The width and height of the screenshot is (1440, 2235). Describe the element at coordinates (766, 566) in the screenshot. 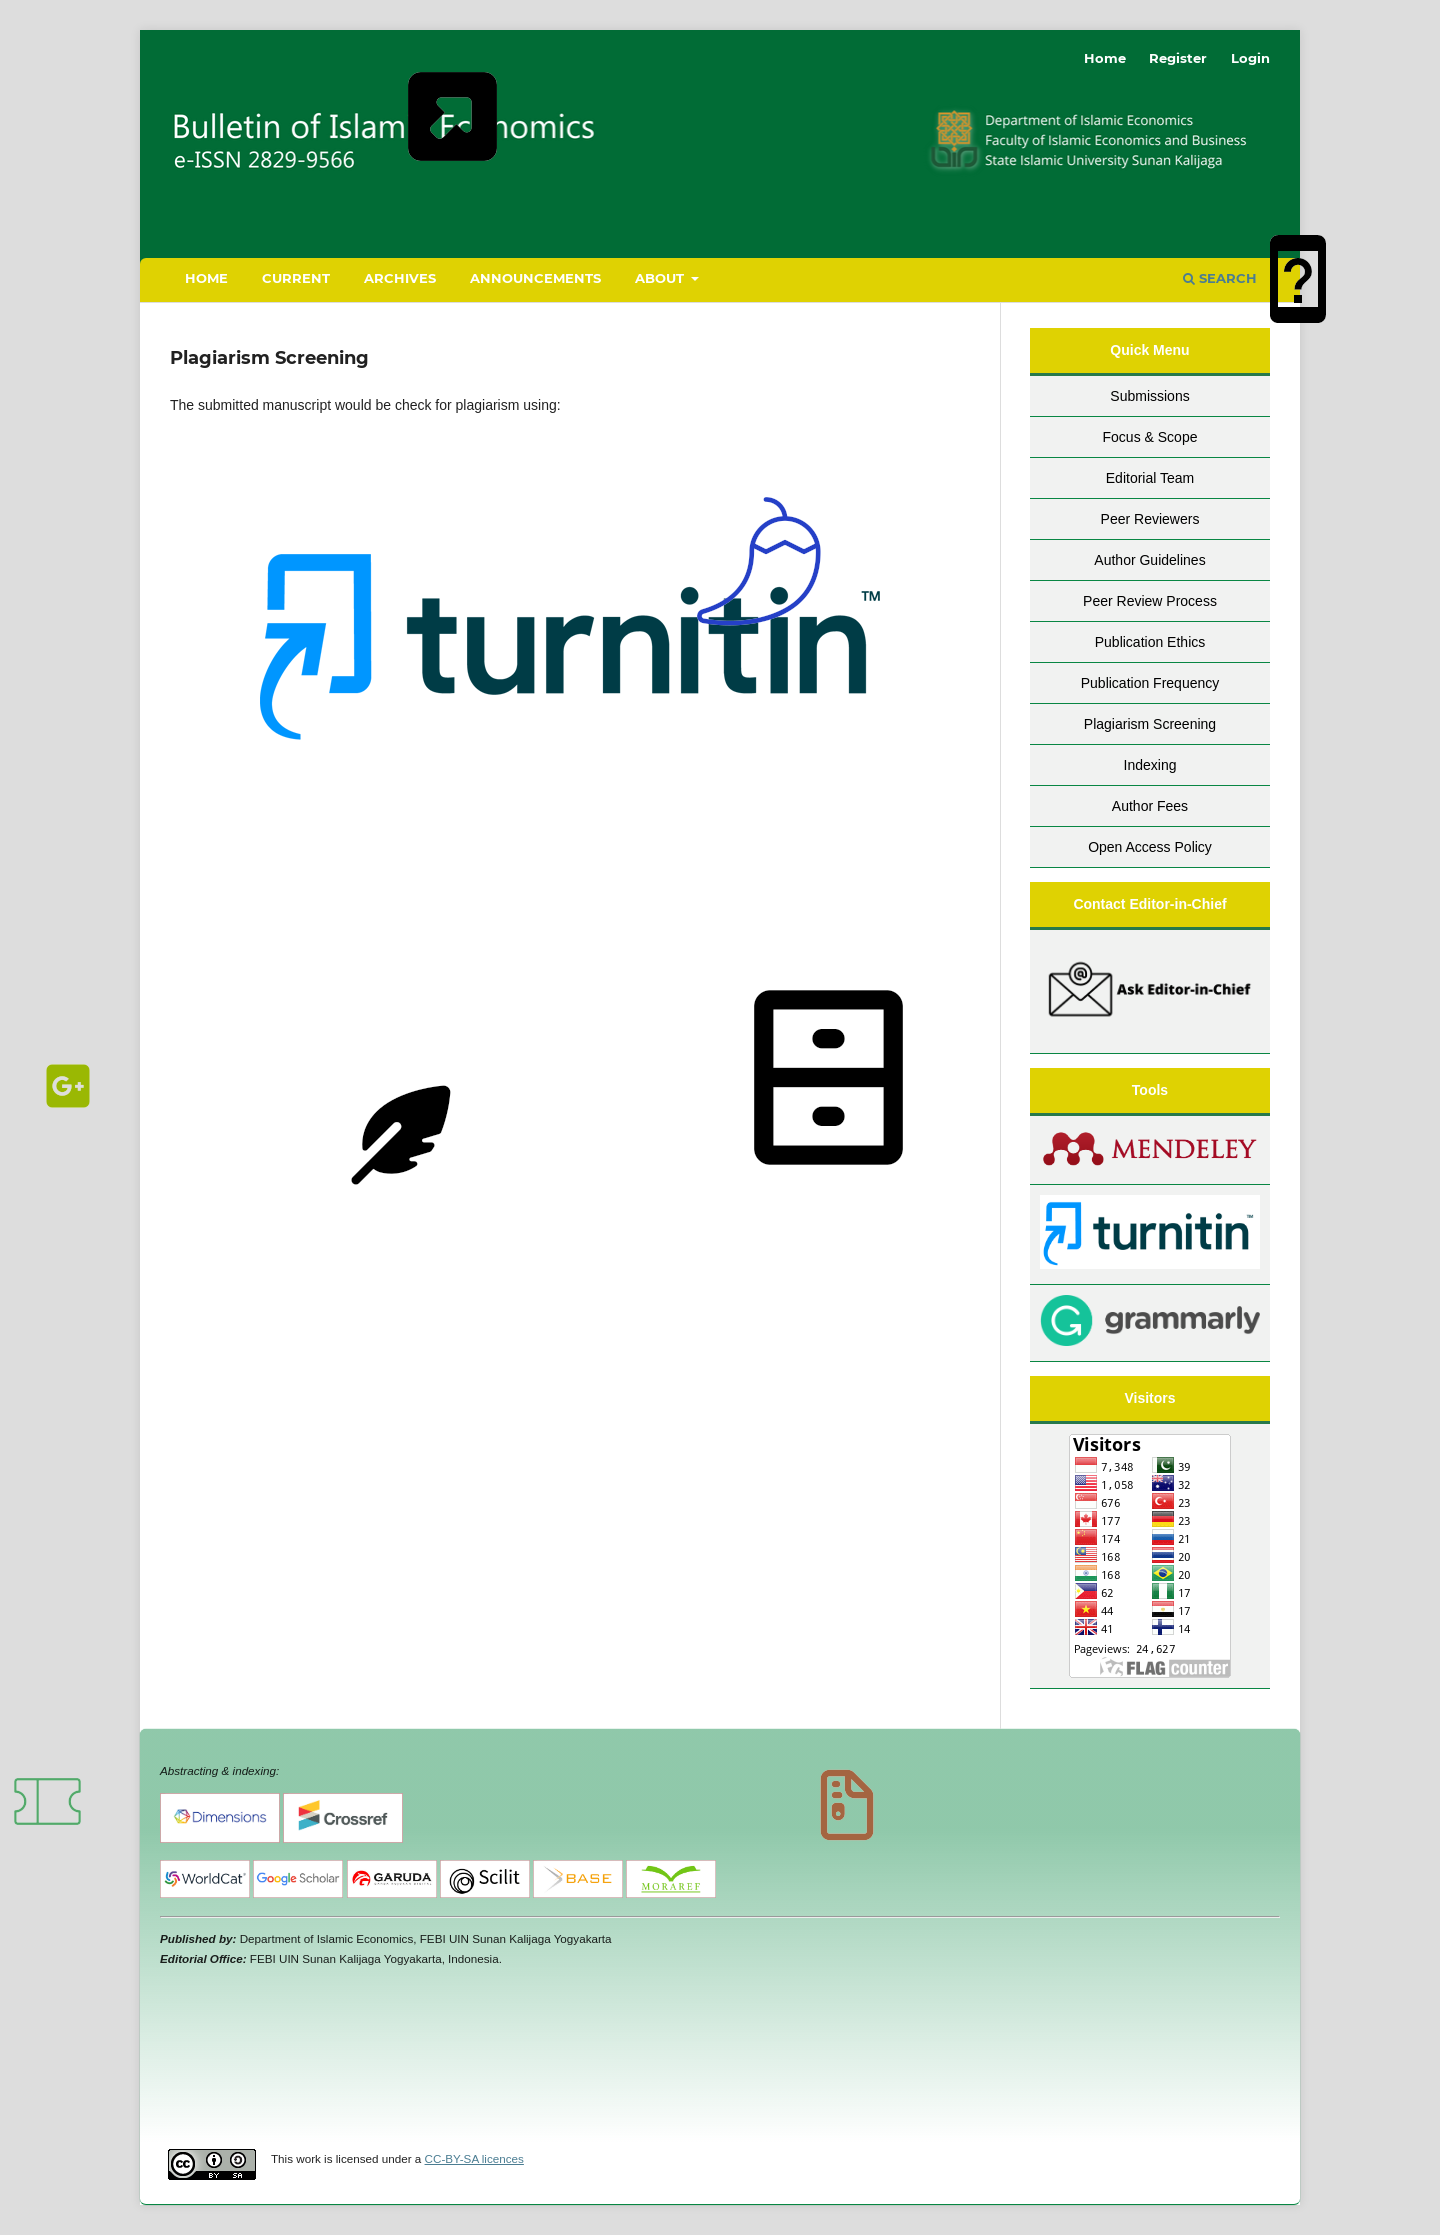

I see `indicates spicy or hot food option` at that location.